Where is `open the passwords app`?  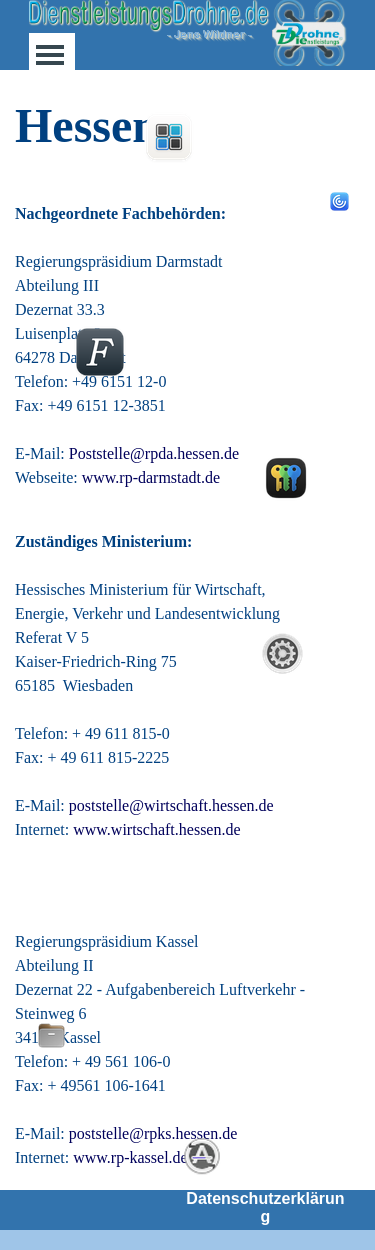
open the passwords app is located at coordinates (286, 478).